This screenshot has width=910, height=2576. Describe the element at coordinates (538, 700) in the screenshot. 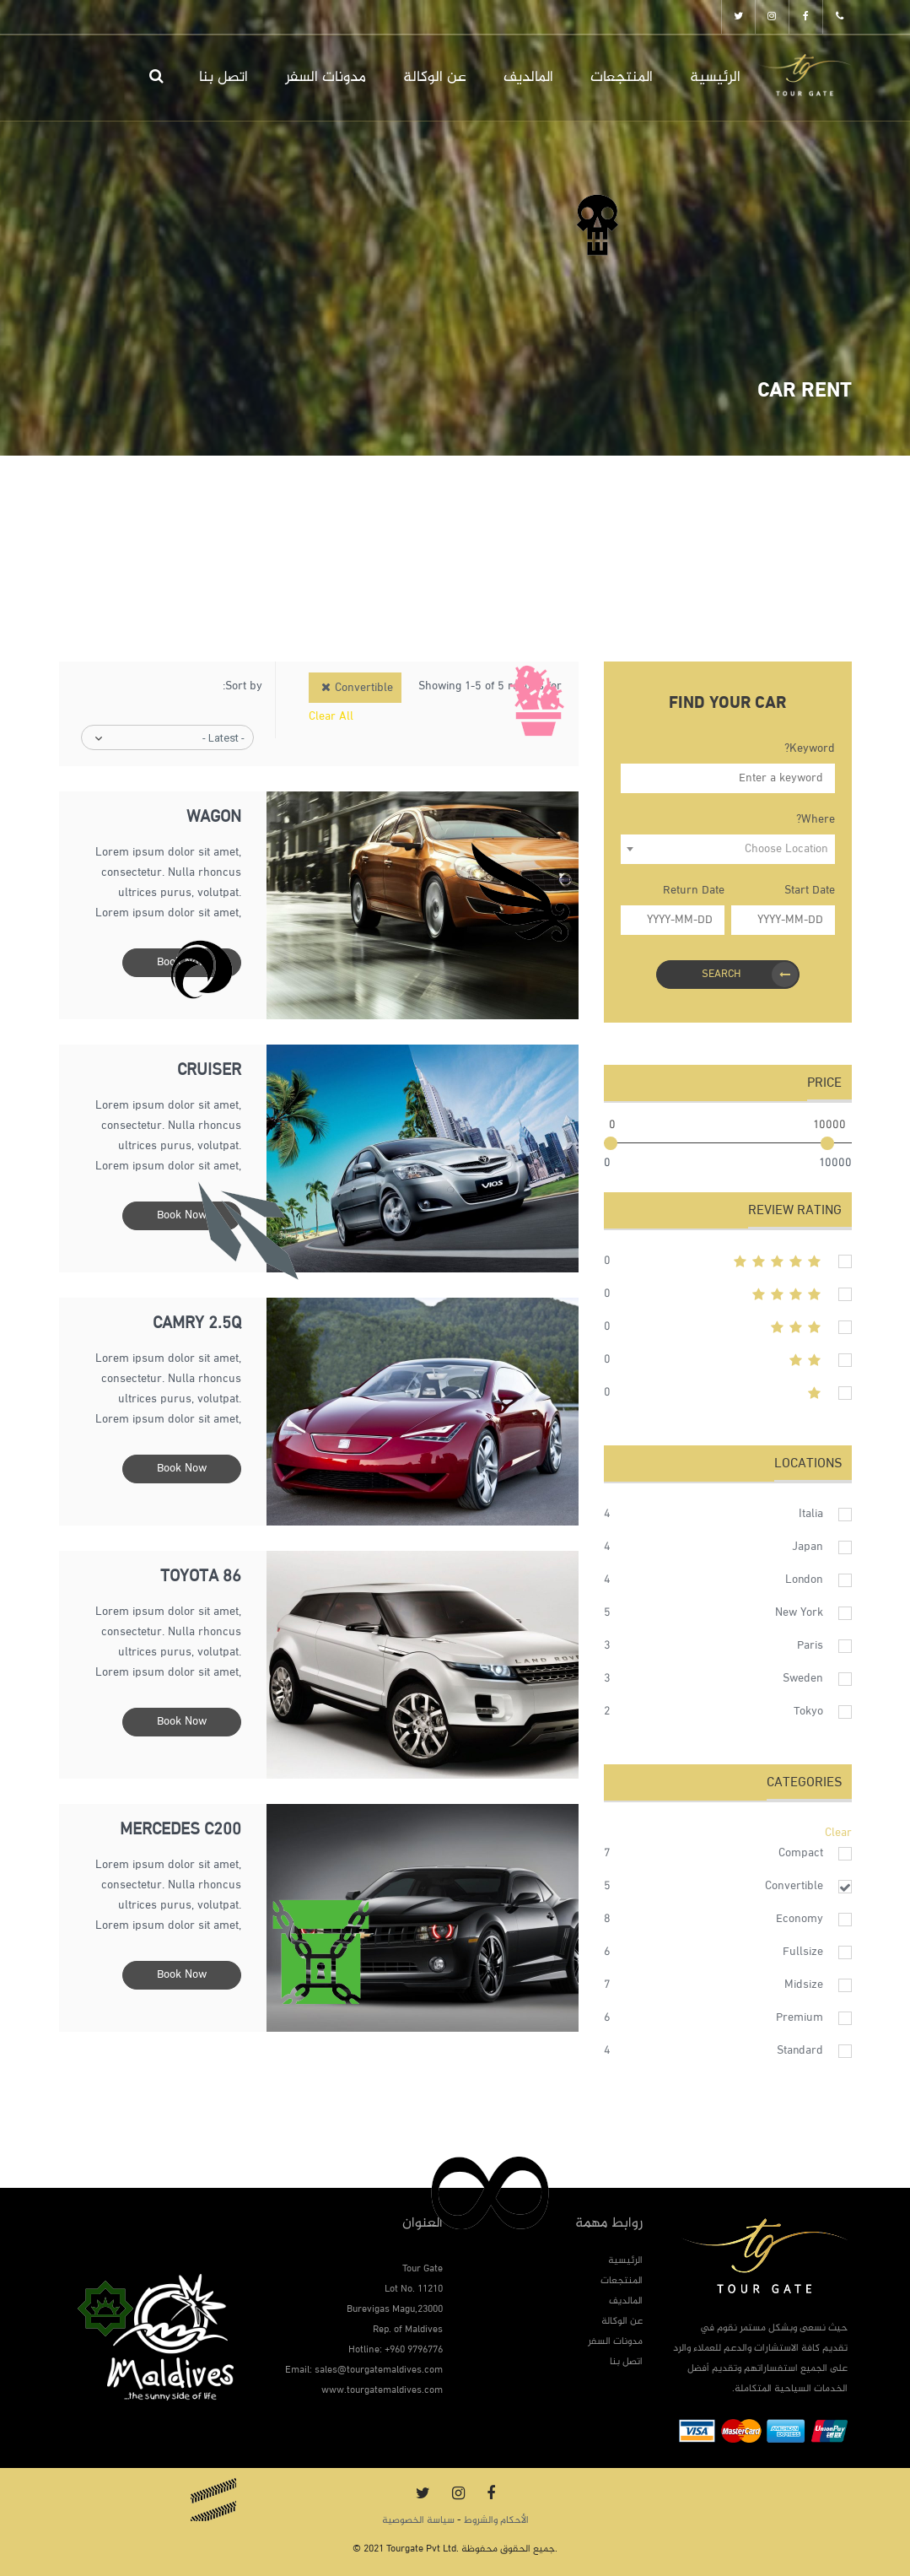

I see `decorative plant or garden category indicator` at that location.